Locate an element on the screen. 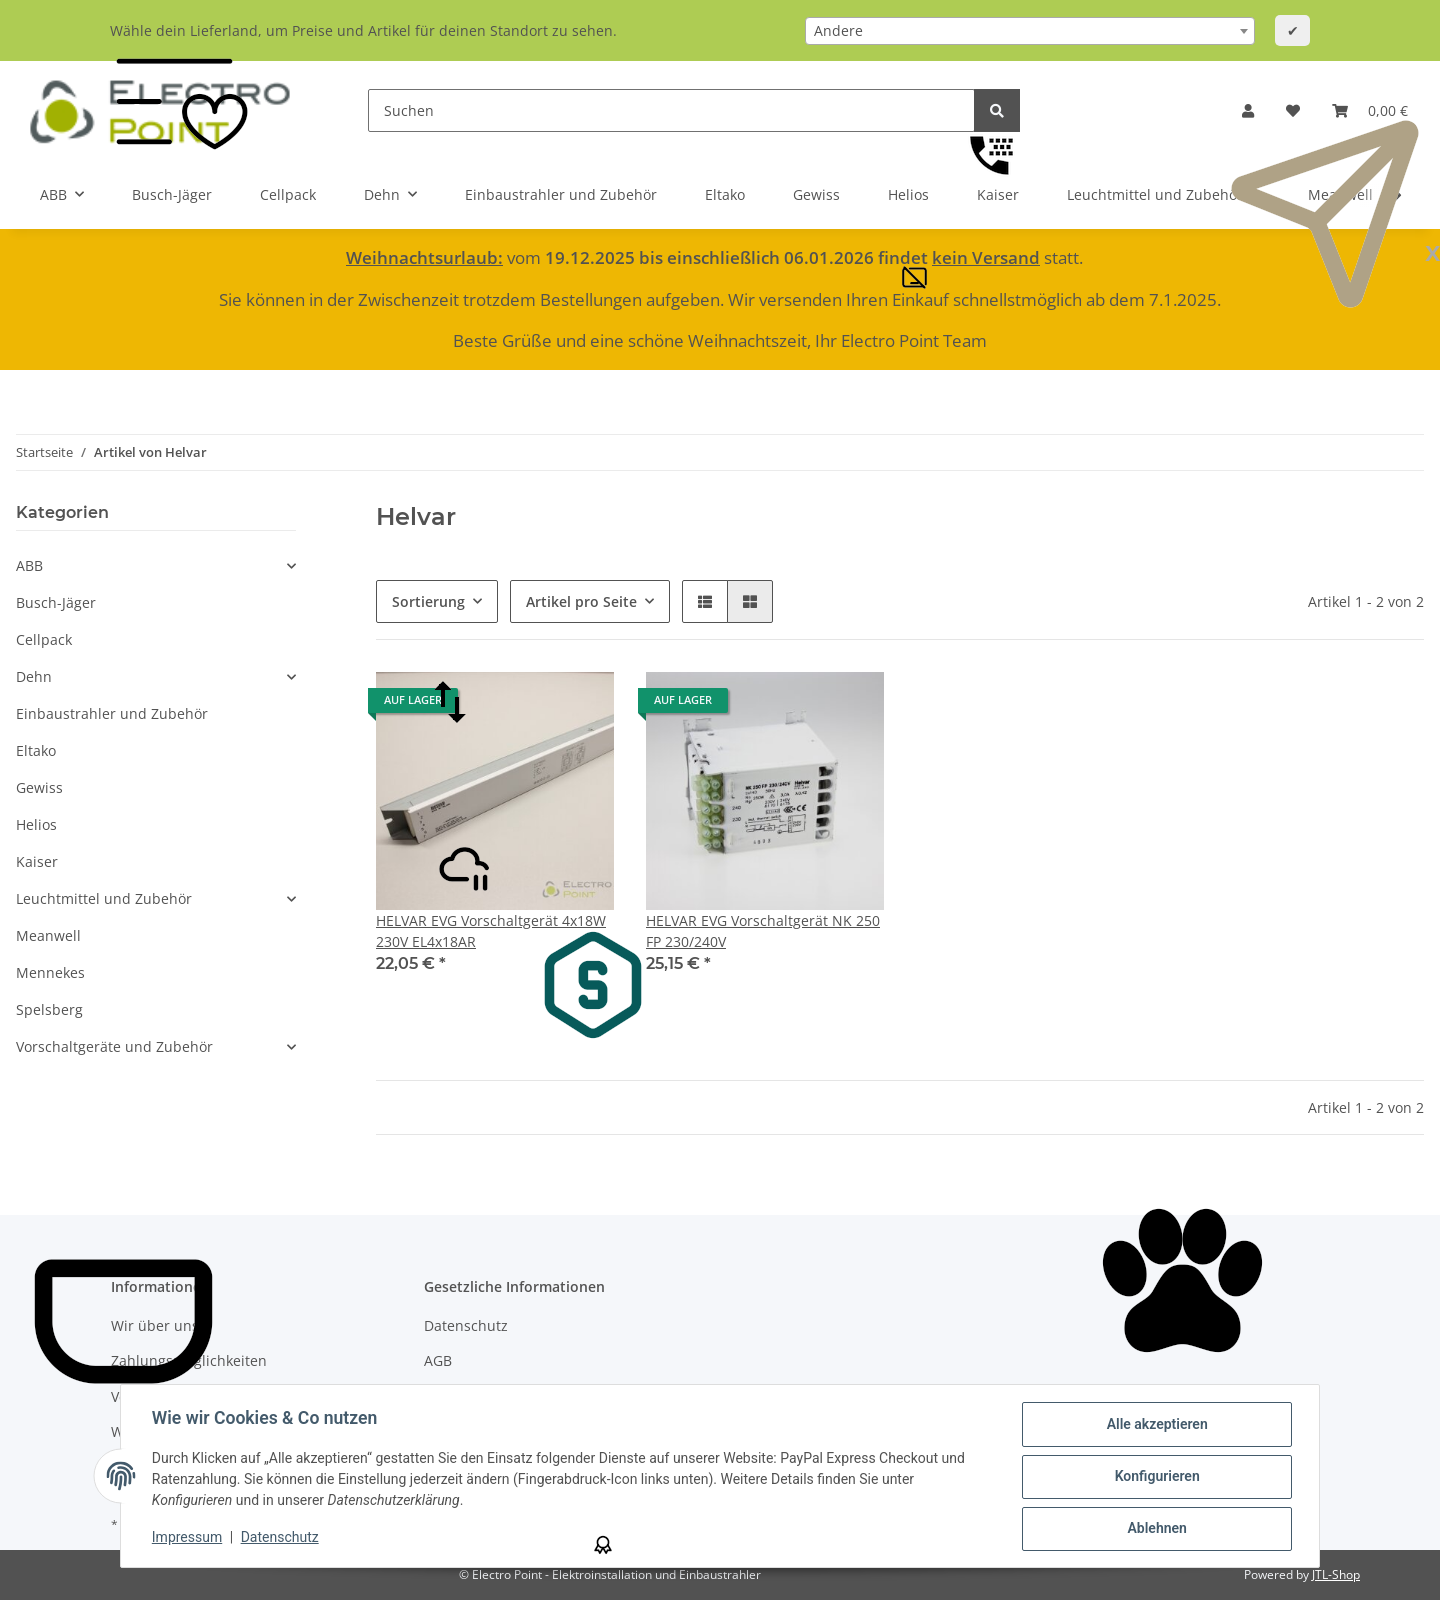 The height and width of the screenshot is (1600, 1440). send a message is located at coordinates (1325, 214).